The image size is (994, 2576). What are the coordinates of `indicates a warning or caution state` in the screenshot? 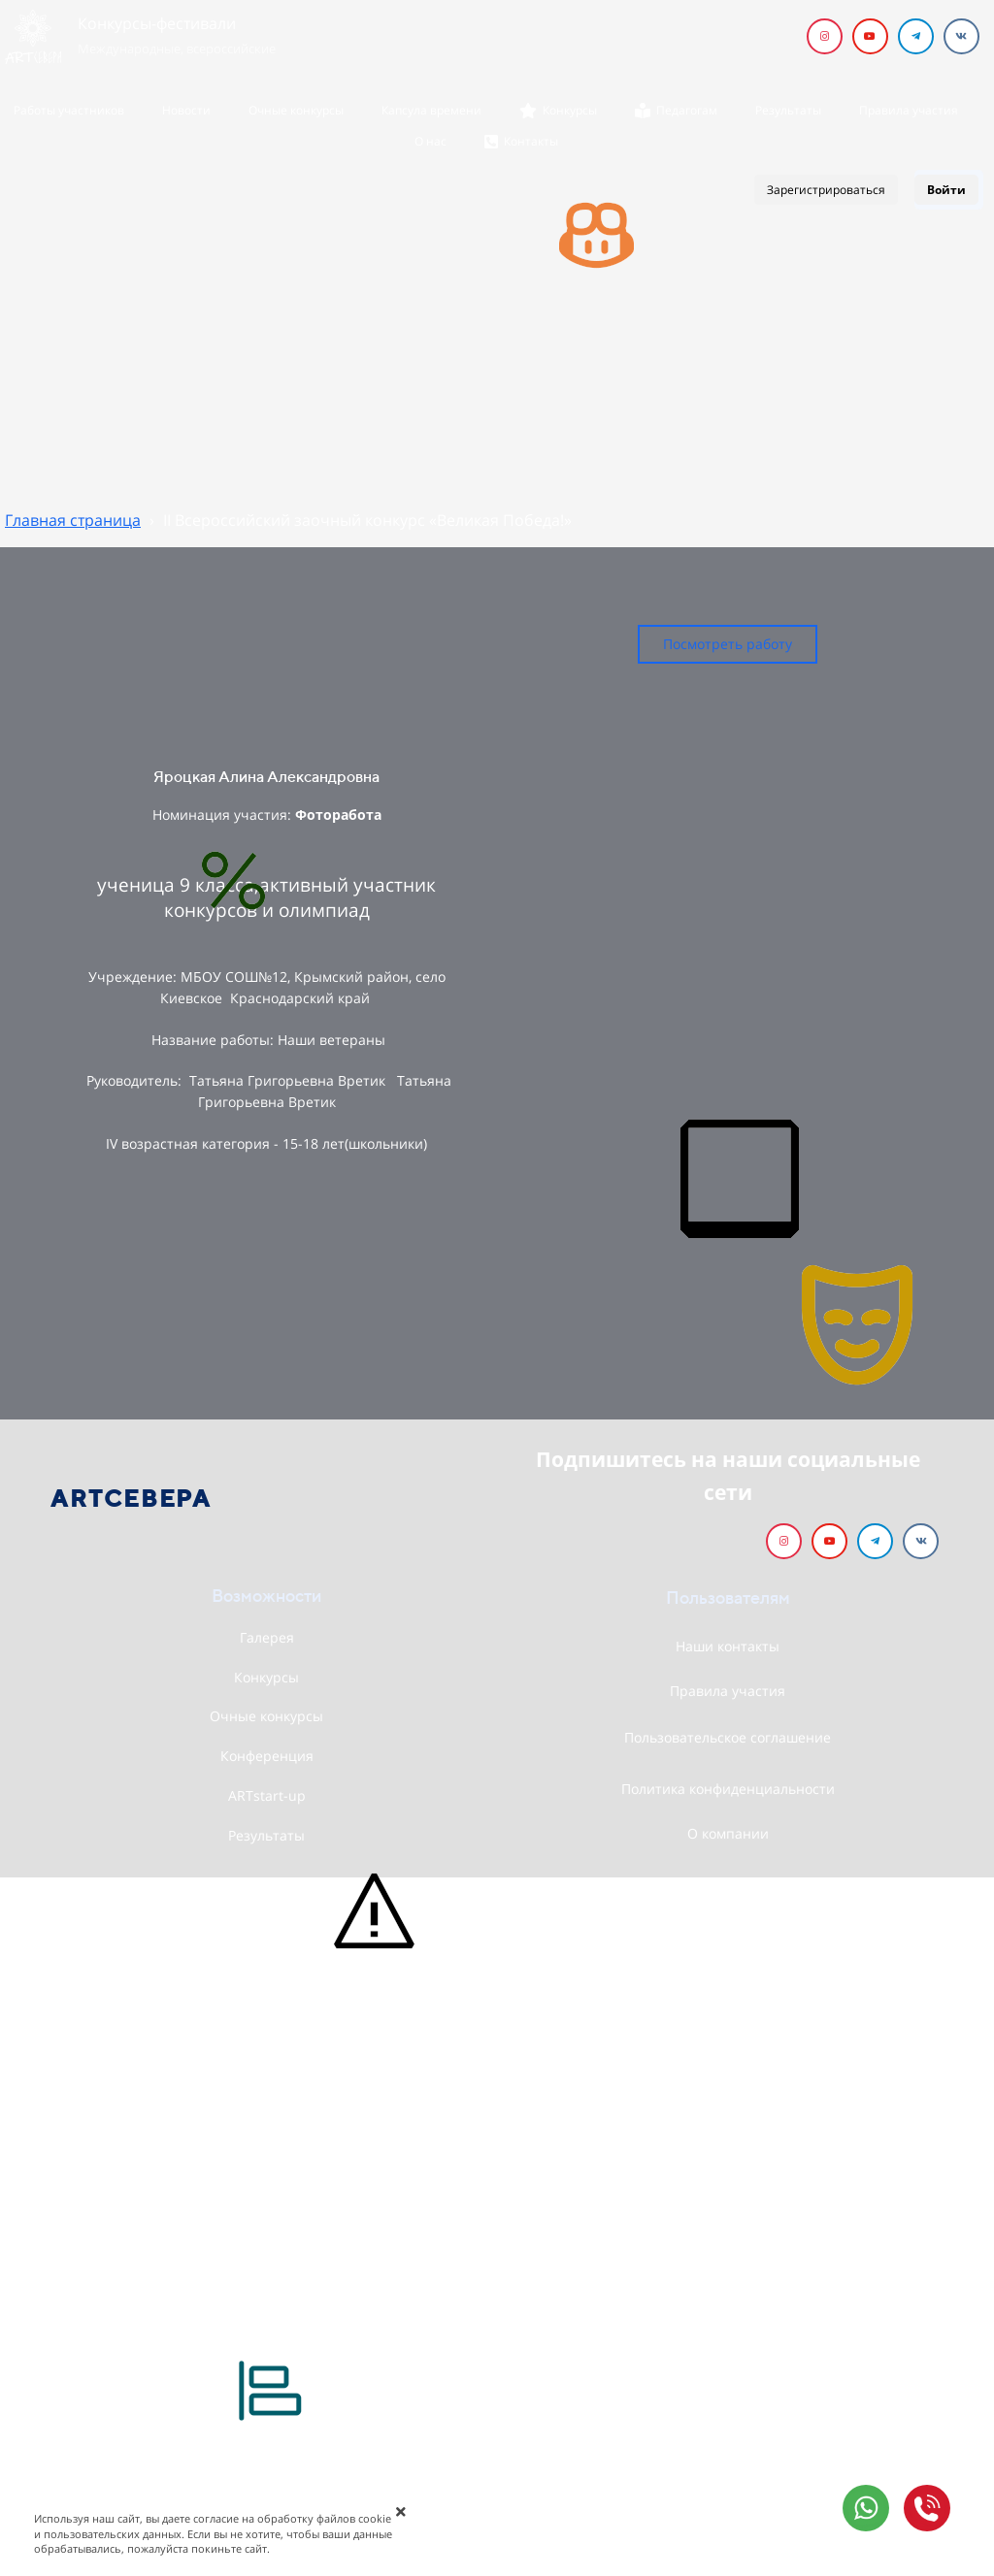 It's located at (374, 1913).